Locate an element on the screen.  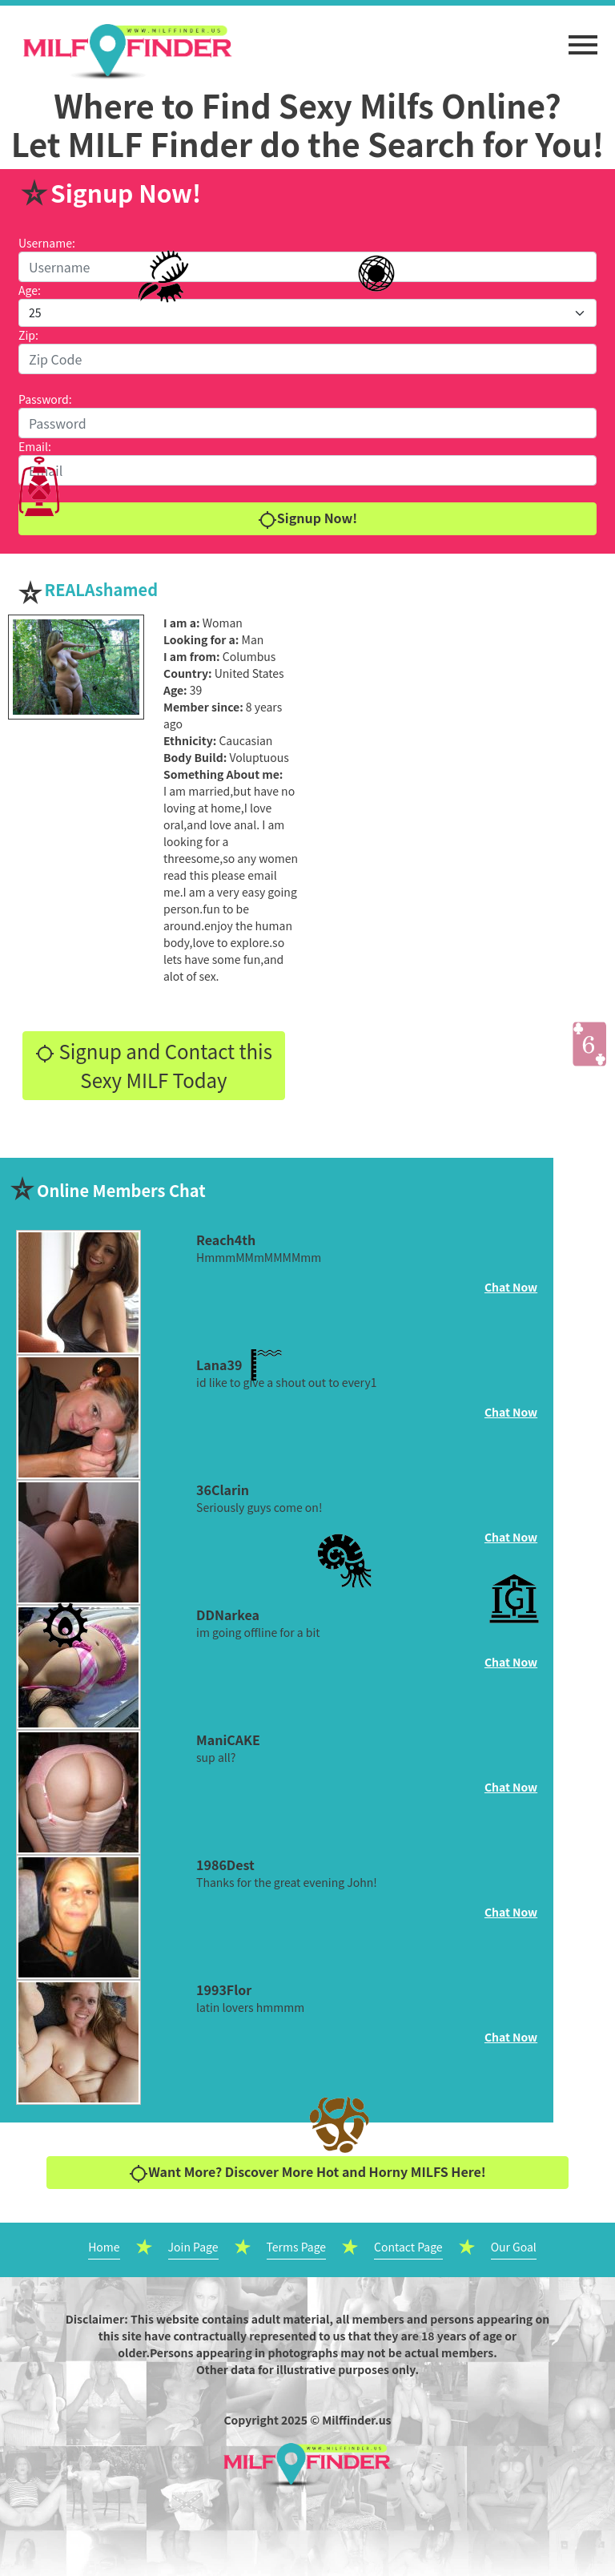
venus flytrap plant icon for a nature or botany game is located at coordinates (163, 275).